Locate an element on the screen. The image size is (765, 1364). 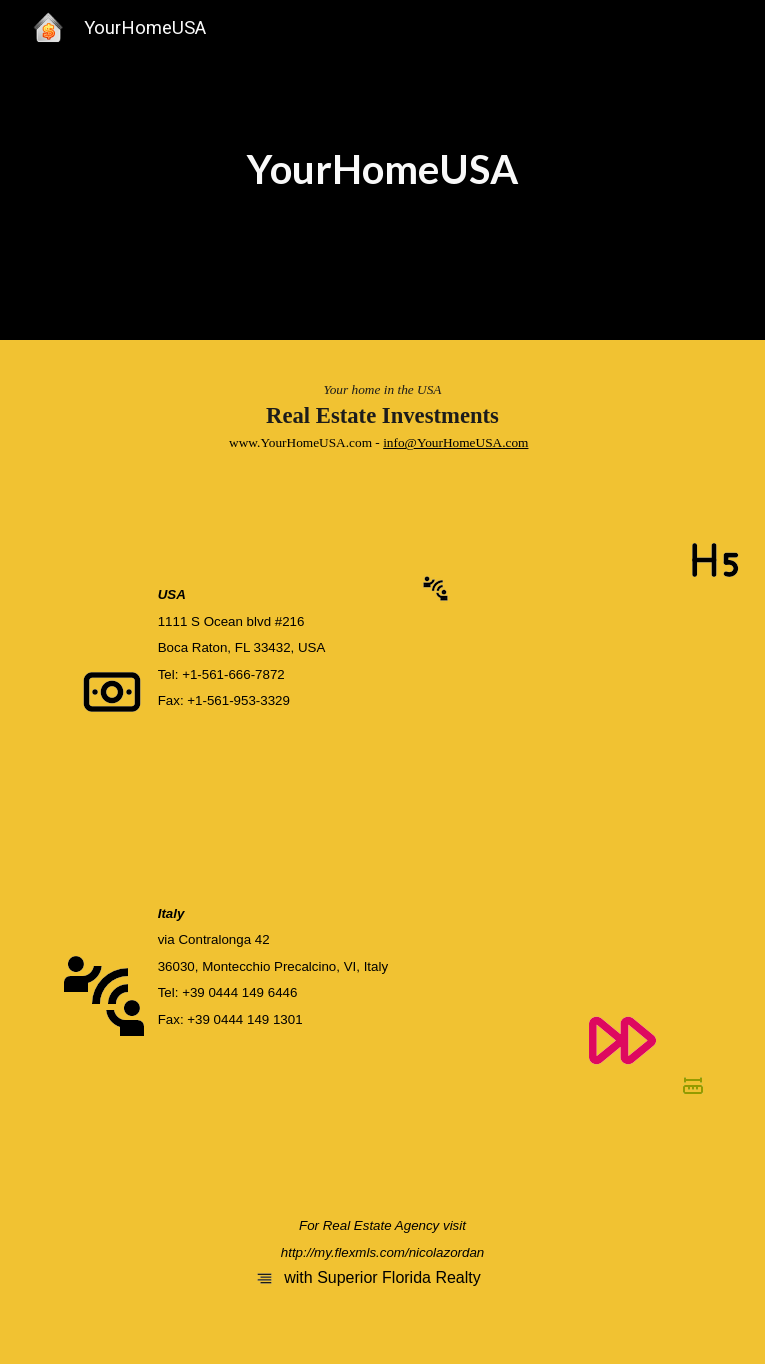
align text to the right is located at coordinates (264, 1278).